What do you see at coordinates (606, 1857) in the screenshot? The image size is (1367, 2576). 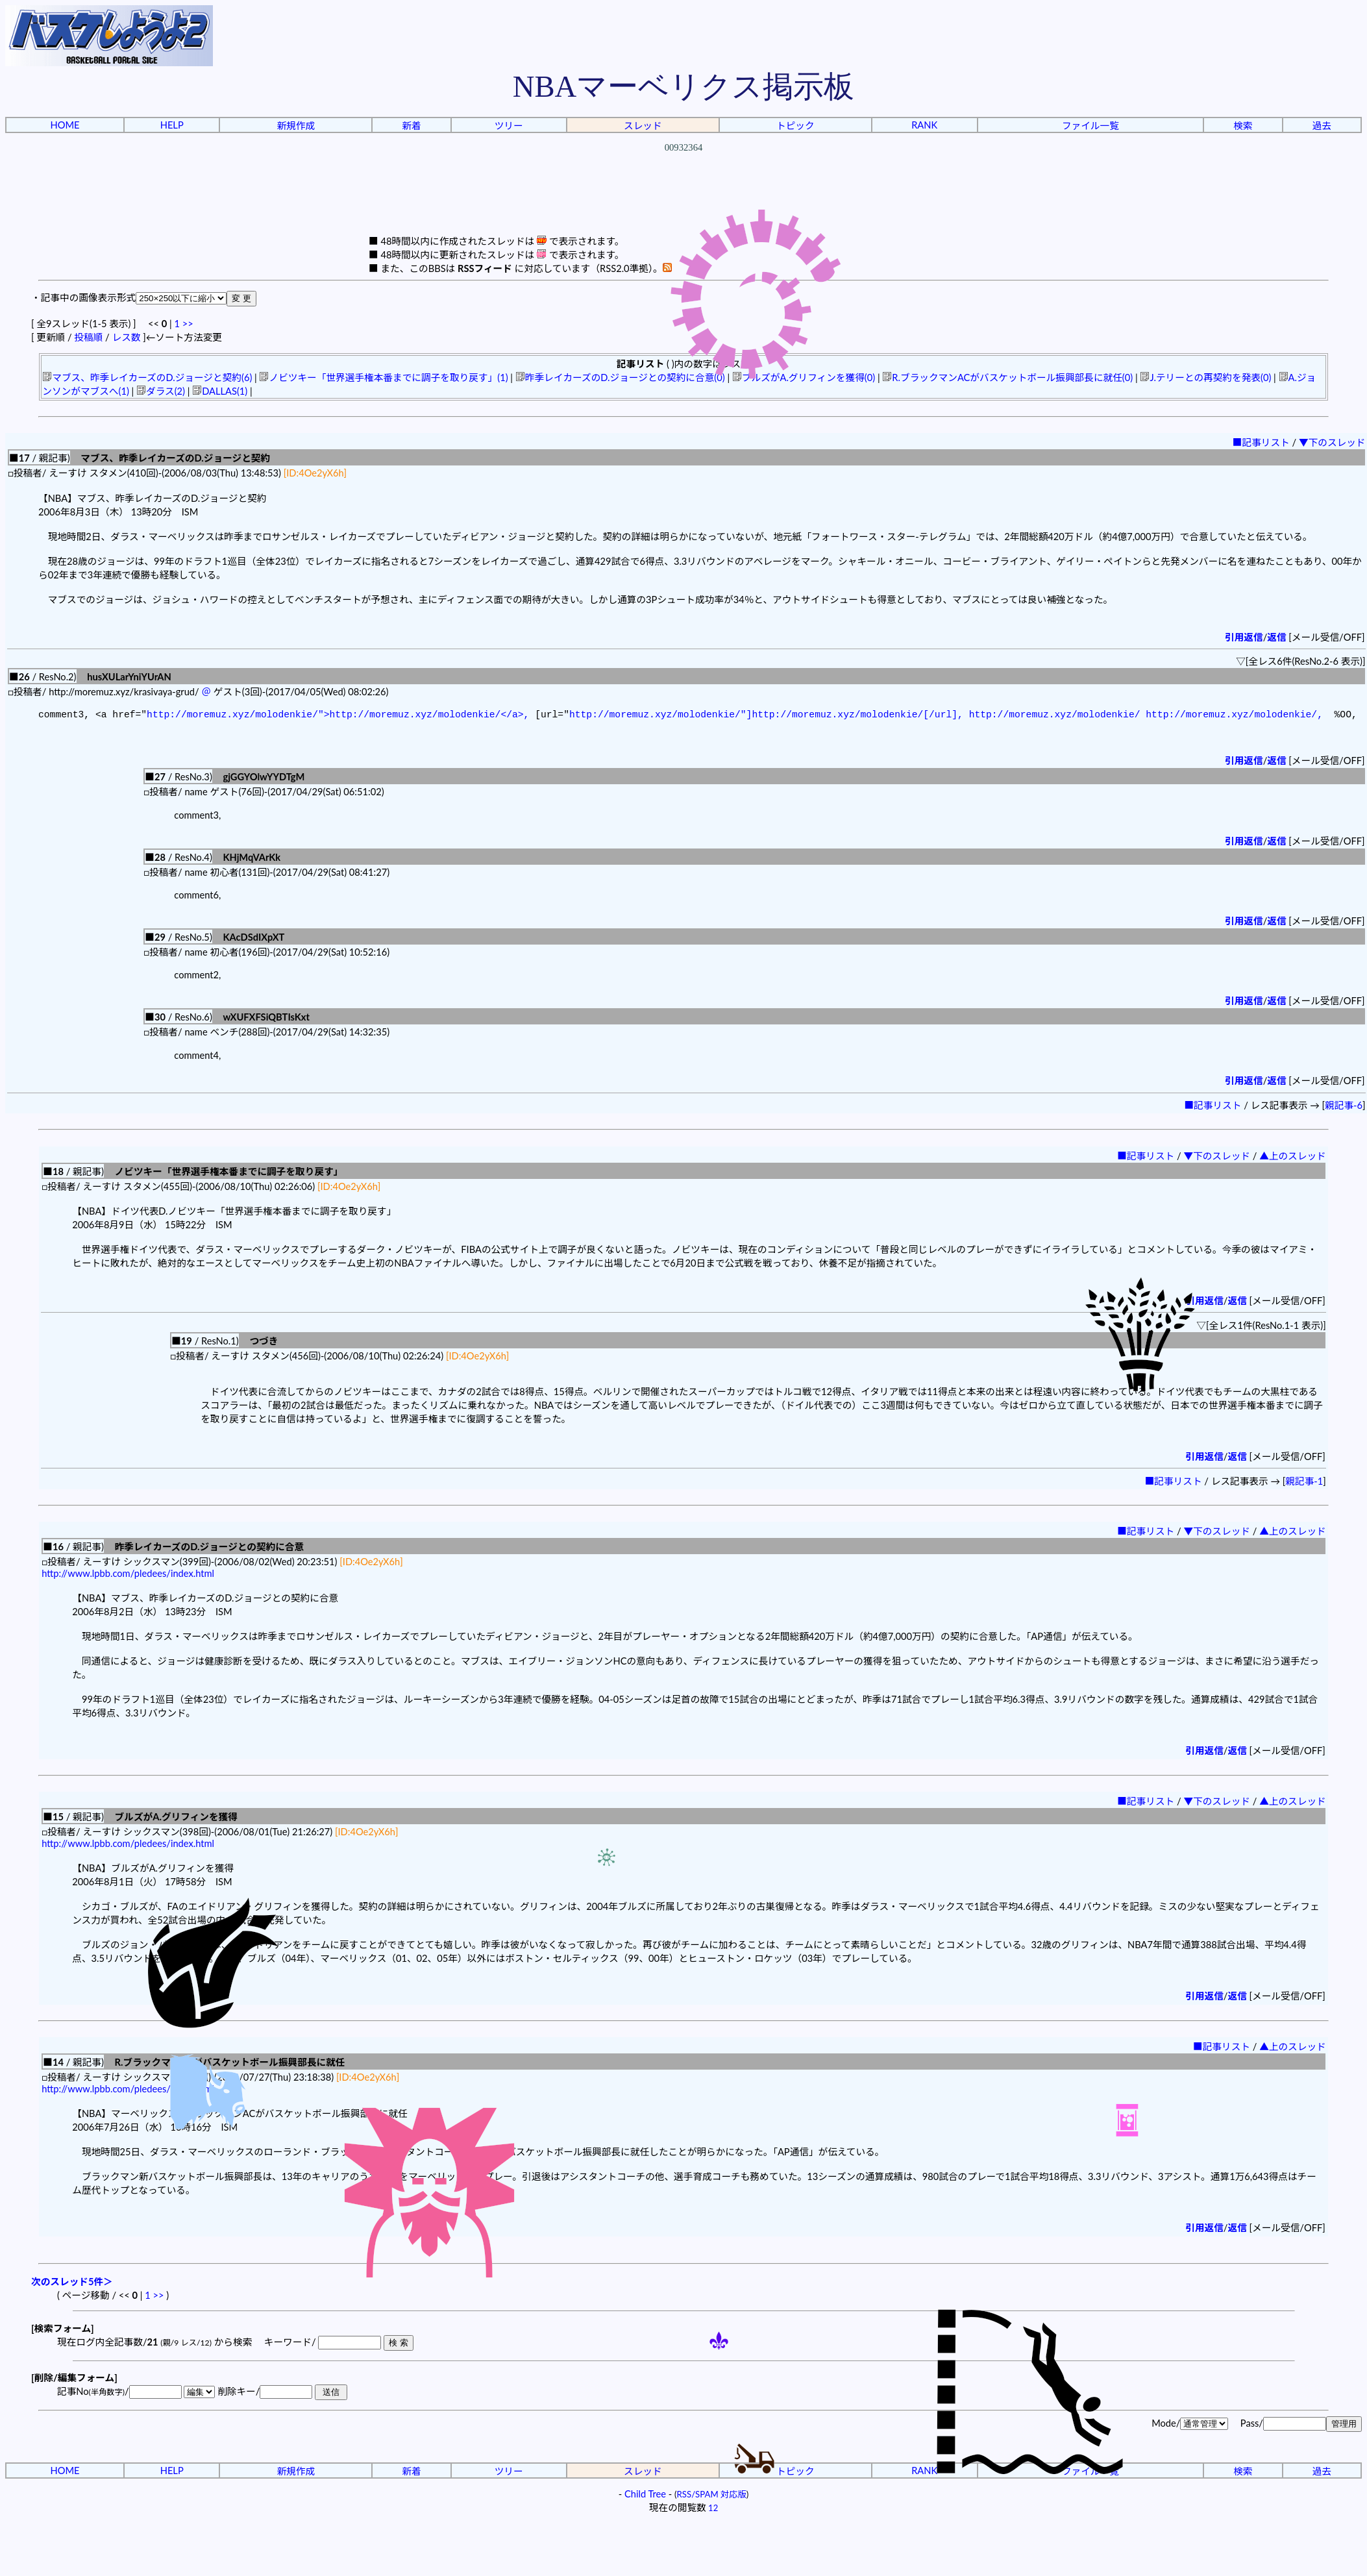 I see `a quirky or playful weather indicator for sunny conditions` at bounding box center [606, 1857].